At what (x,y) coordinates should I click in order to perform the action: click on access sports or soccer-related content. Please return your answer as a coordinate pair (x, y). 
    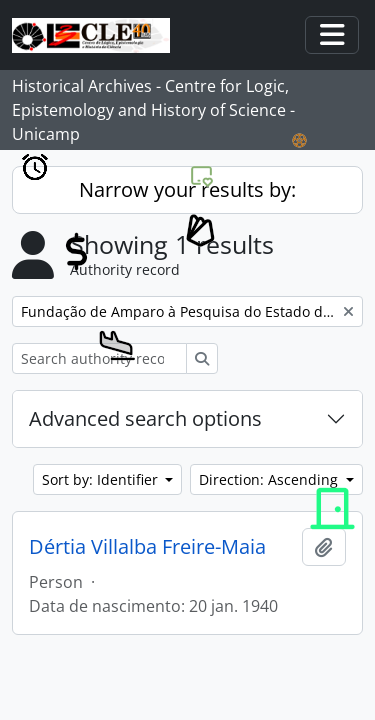
    Looking at the image, I should click on (299, 140).